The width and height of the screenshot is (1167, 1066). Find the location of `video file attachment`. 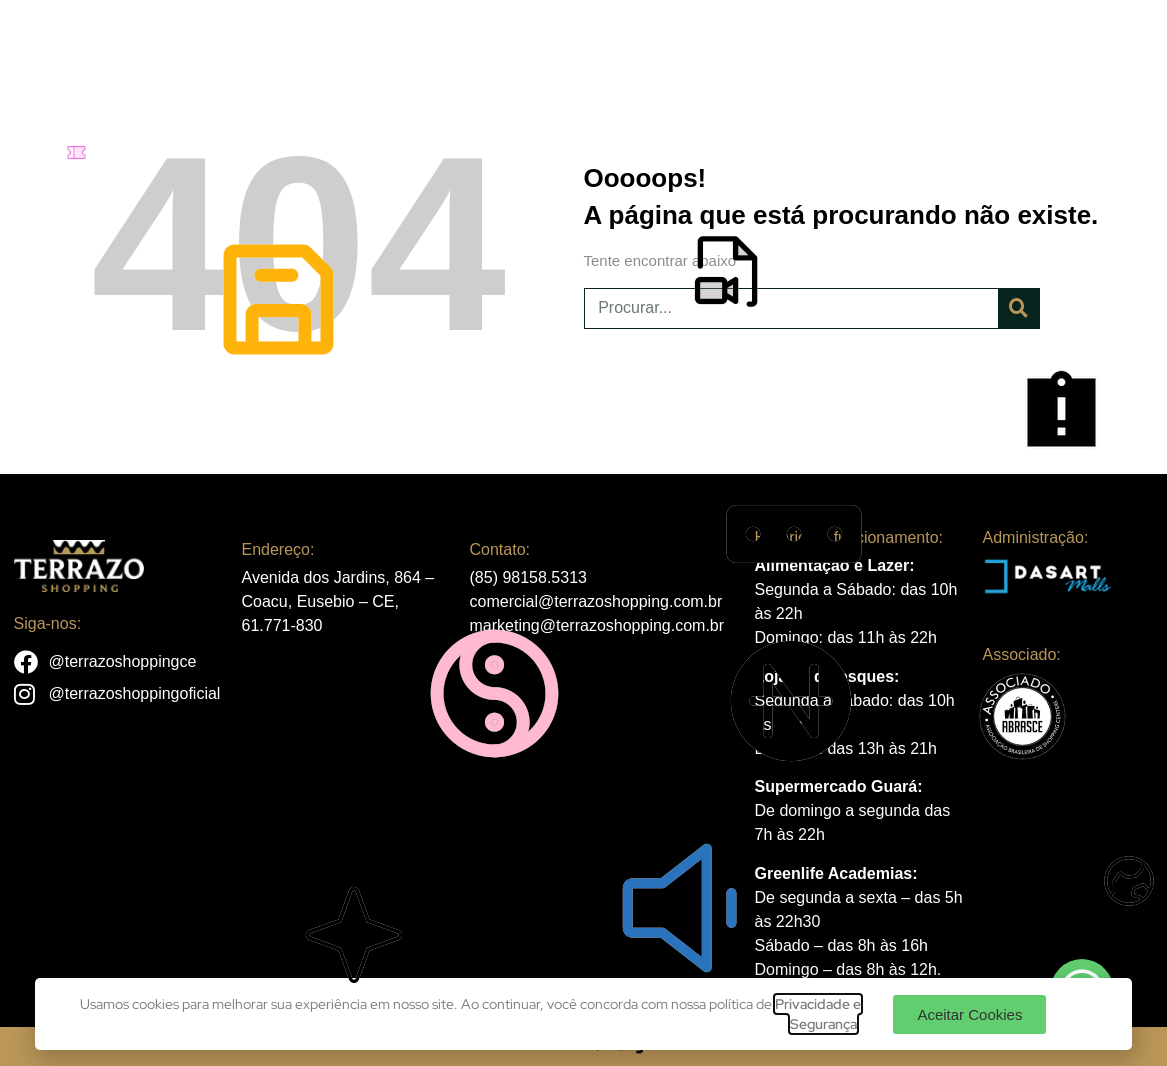

video file attachment is located at coordinates (727, 271).